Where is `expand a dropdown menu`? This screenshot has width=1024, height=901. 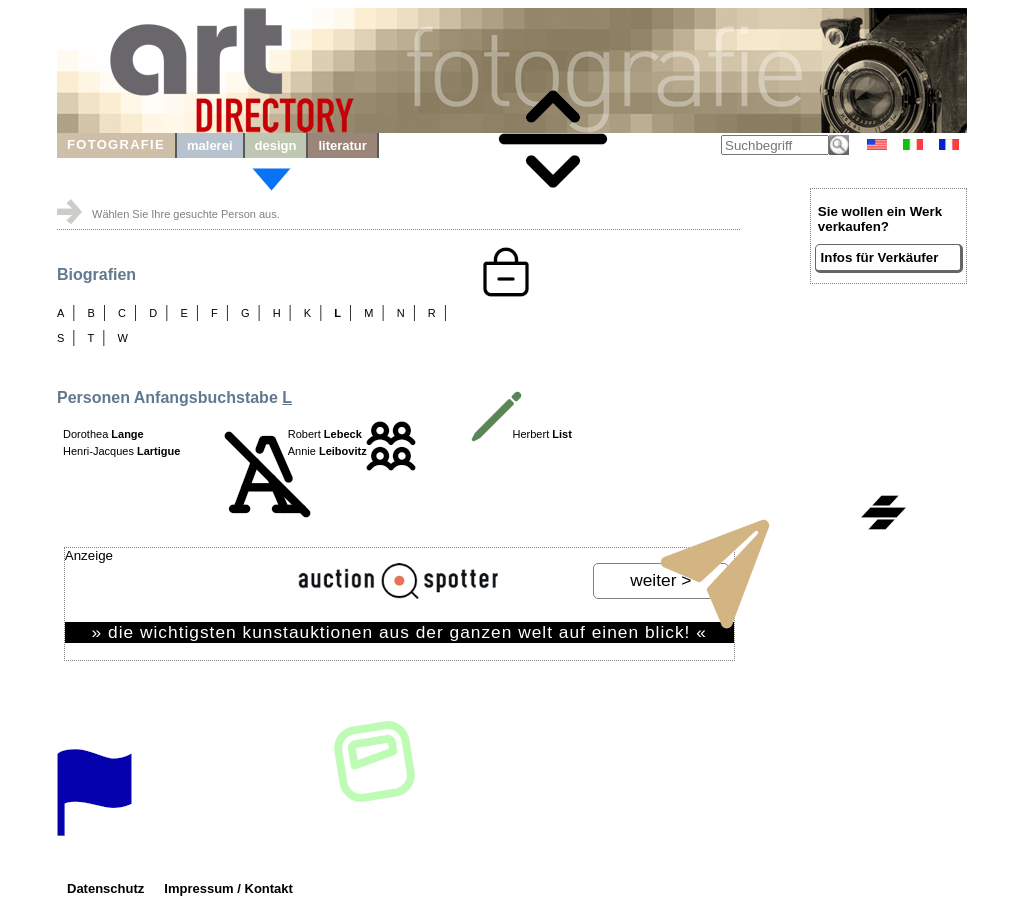 expand a dropdown menu is located at coordinates (271, 179).